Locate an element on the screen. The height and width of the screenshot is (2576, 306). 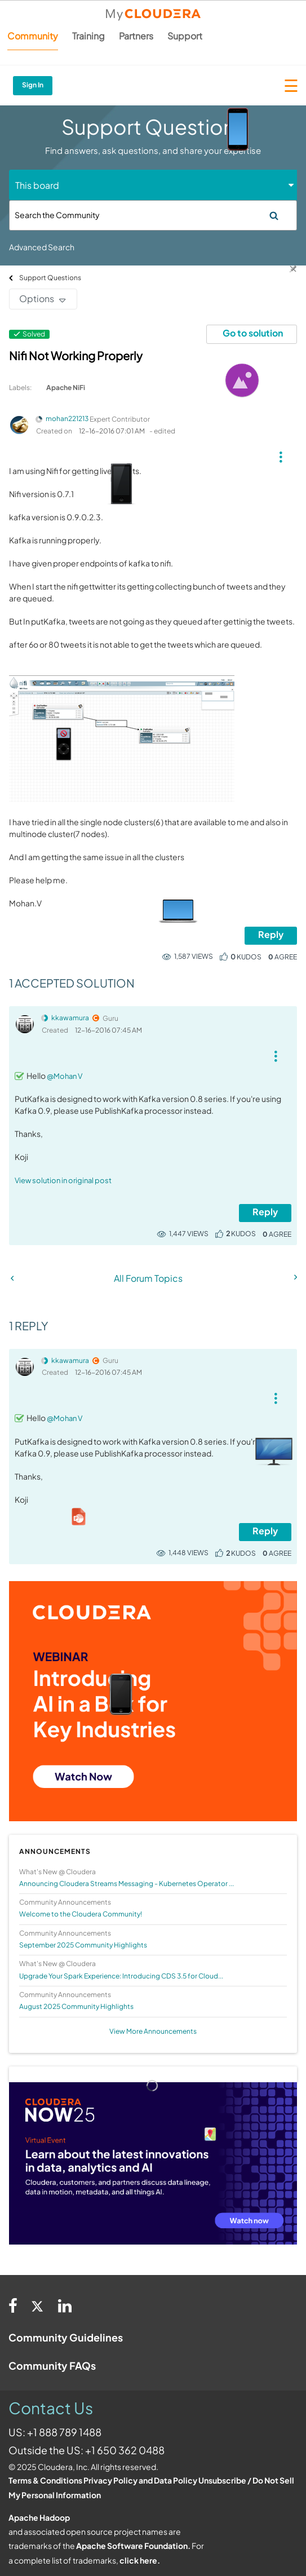
iPod nano device connected to your system is located at coordinates (121, 484).